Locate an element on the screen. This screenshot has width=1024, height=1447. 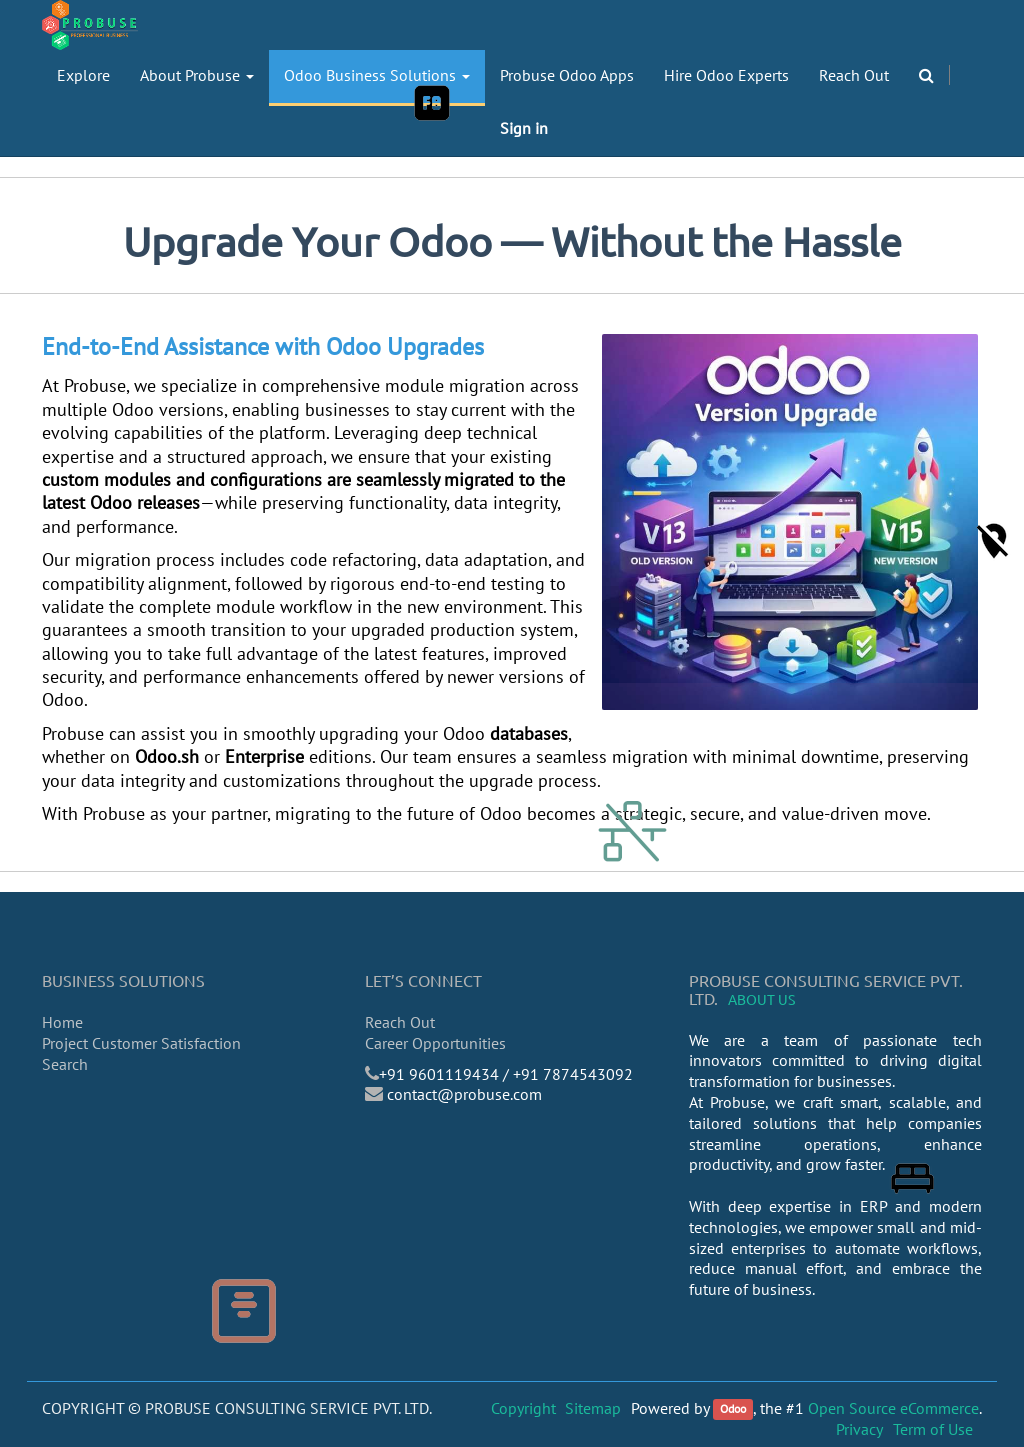
Facebook F8 developer conference logo or branding is located at coordinates (432, 103).